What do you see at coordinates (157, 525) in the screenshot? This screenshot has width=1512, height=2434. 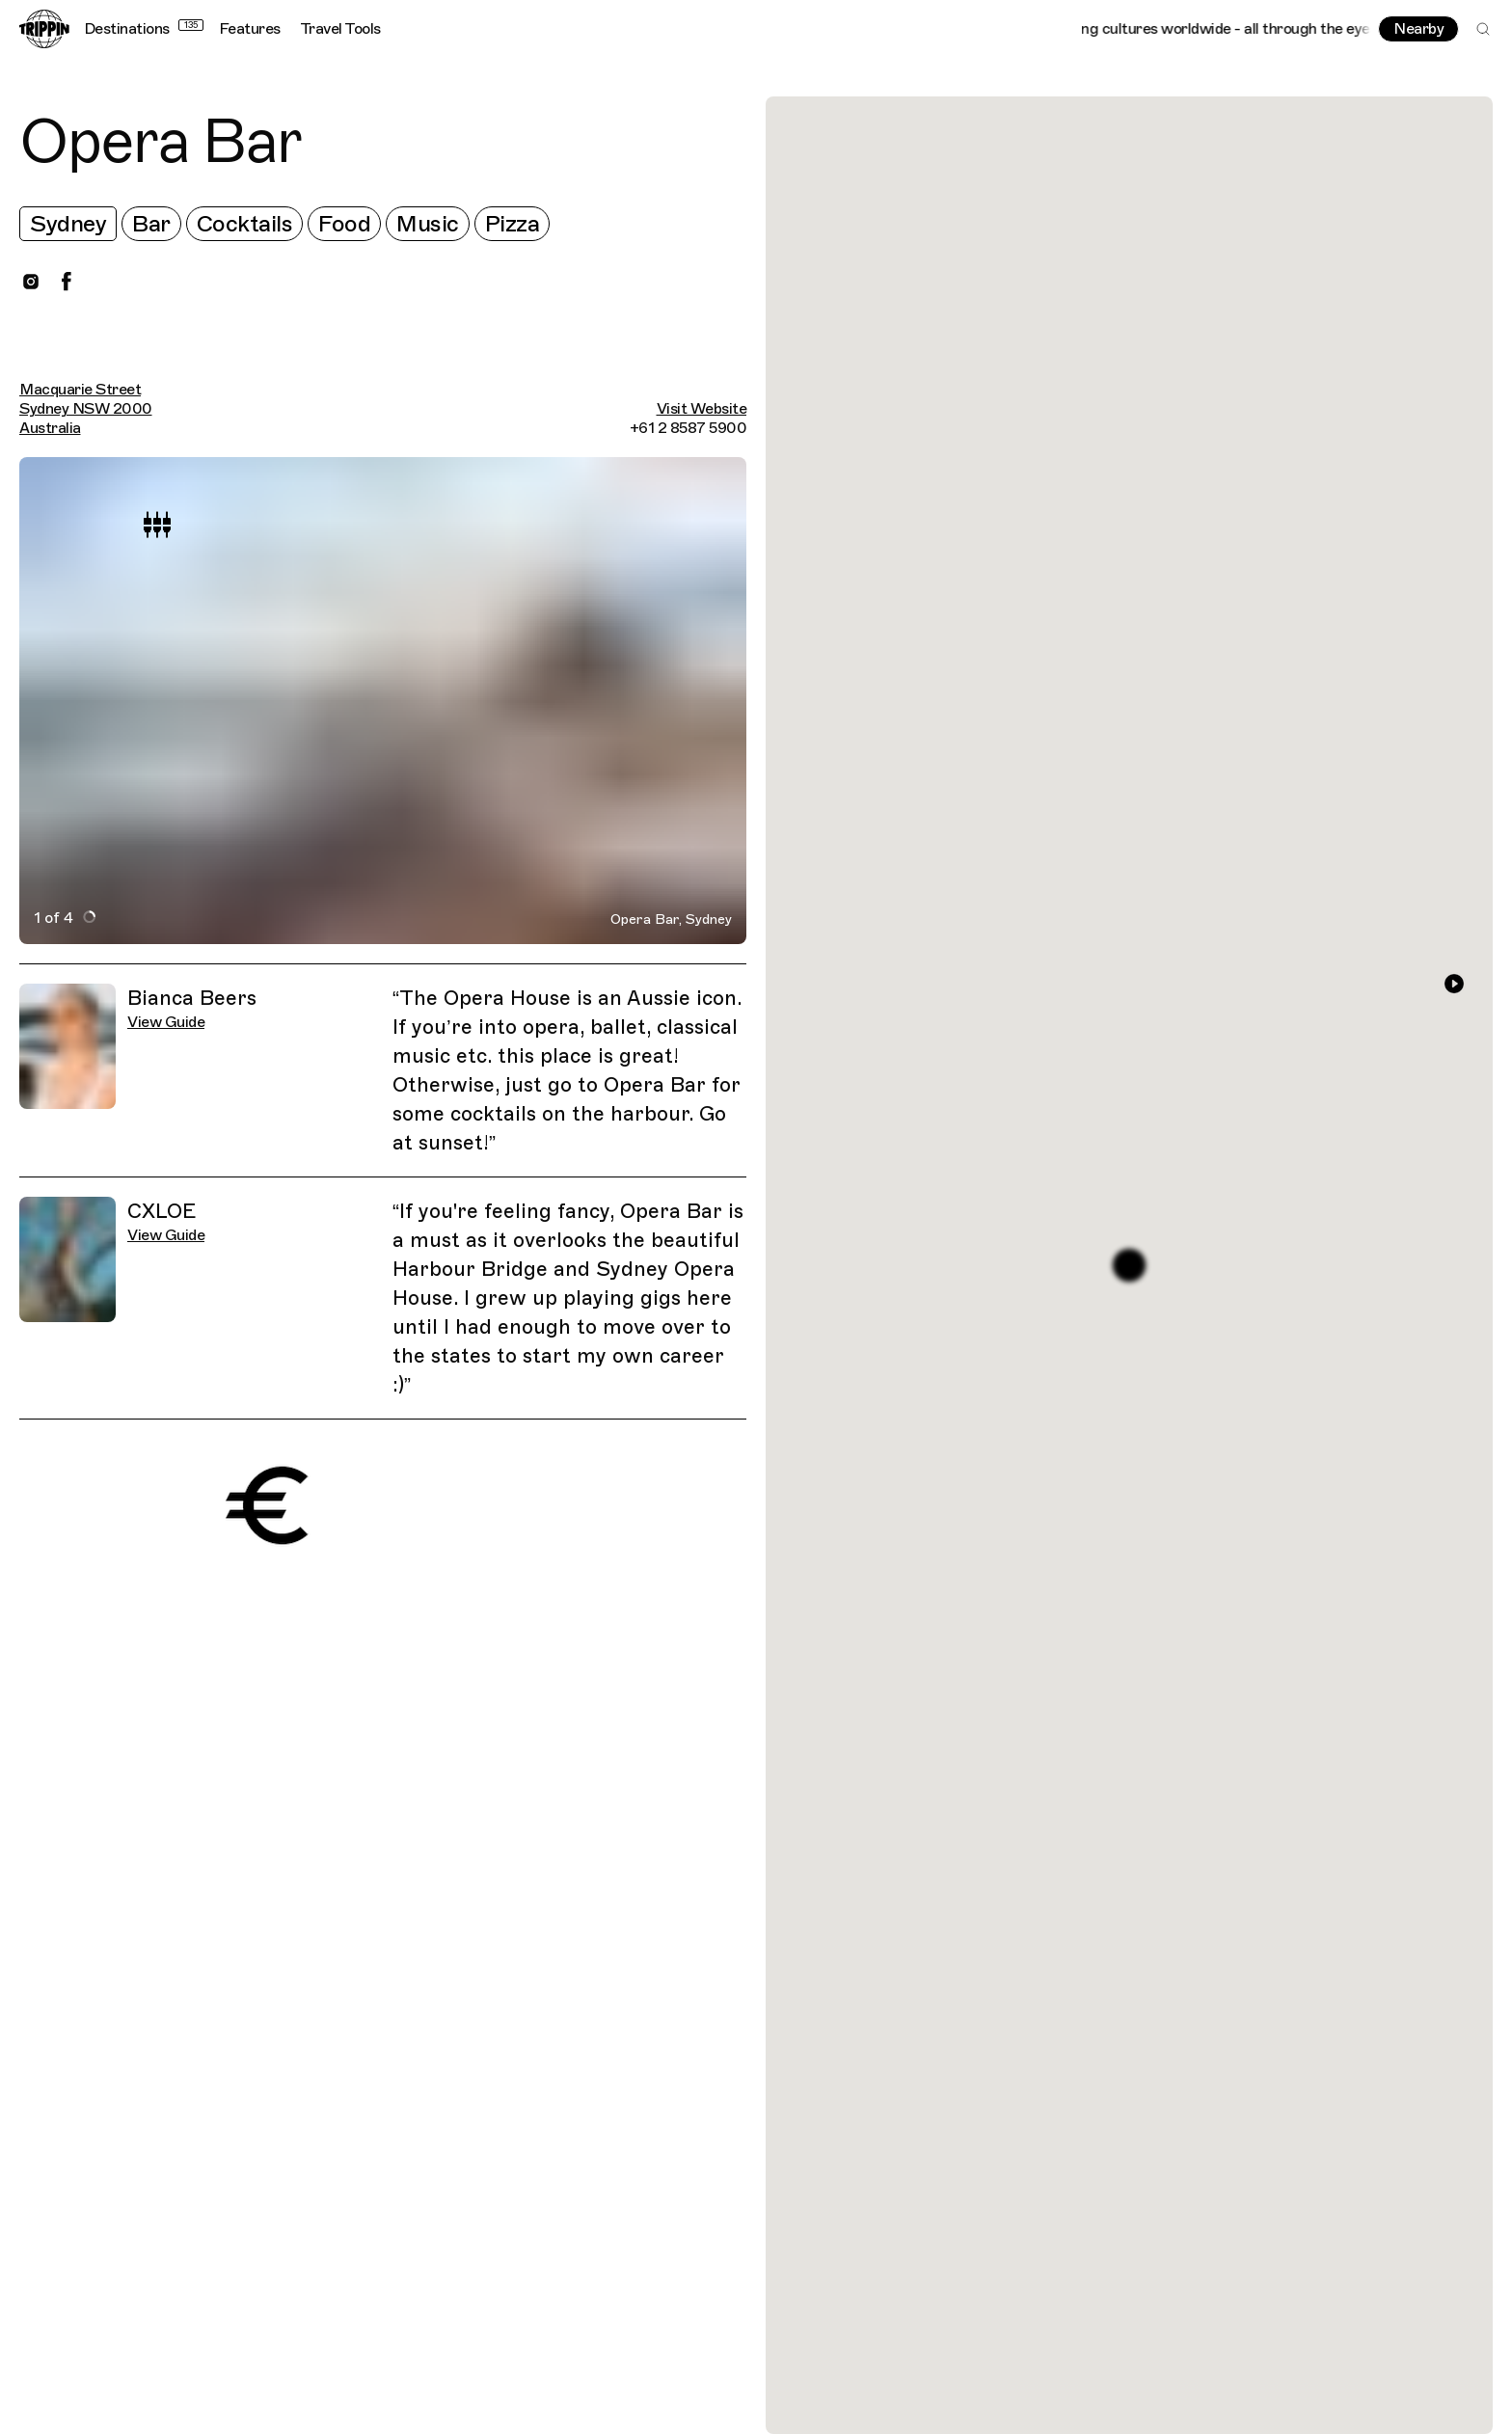 I see `access audio/video input settings` at bounding box center [157, 525].